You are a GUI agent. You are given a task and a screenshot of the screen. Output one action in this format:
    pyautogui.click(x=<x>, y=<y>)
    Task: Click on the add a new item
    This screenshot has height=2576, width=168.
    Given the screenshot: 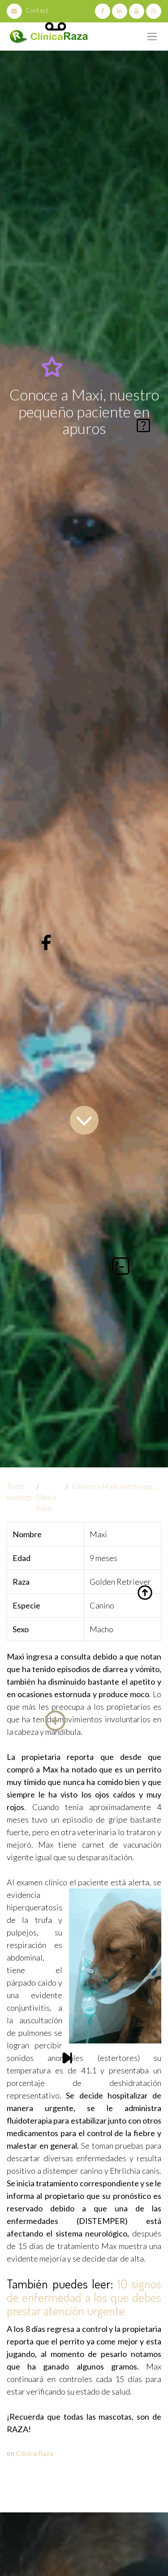 What is the action you would take?
    pyautogui.click(x=55, y=1720)
    